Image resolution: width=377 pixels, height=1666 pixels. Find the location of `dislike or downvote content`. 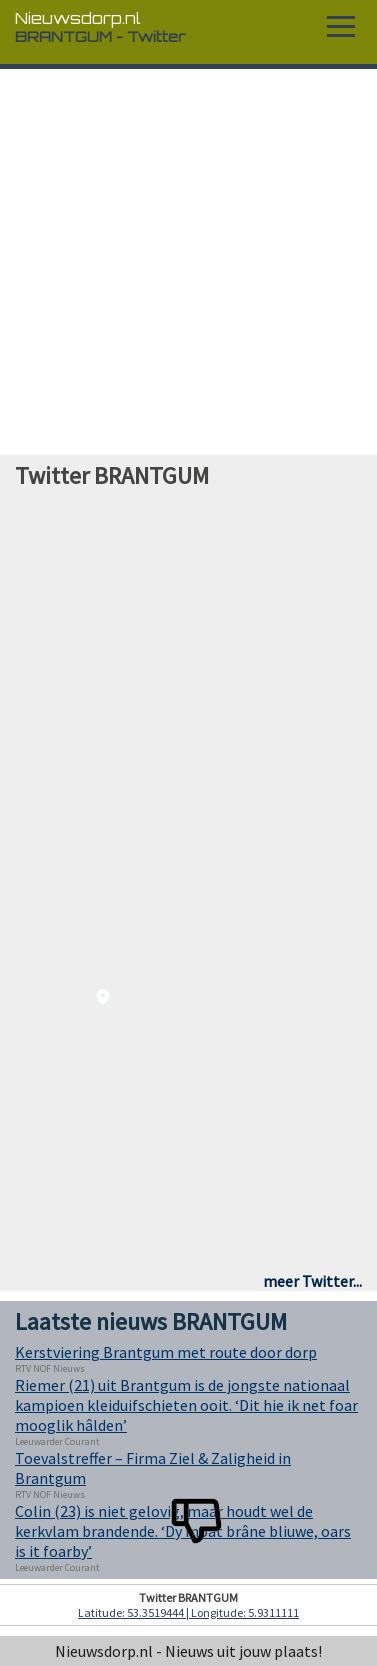

dislike or downvote content is located at coordinates (196, 1518).